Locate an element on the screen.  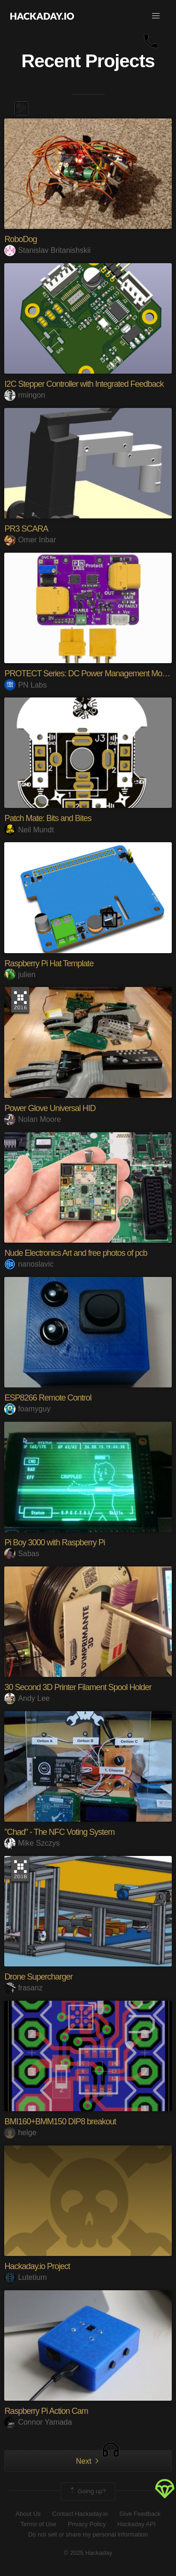
view pinned location on map is located at coordinates (126, 1204).